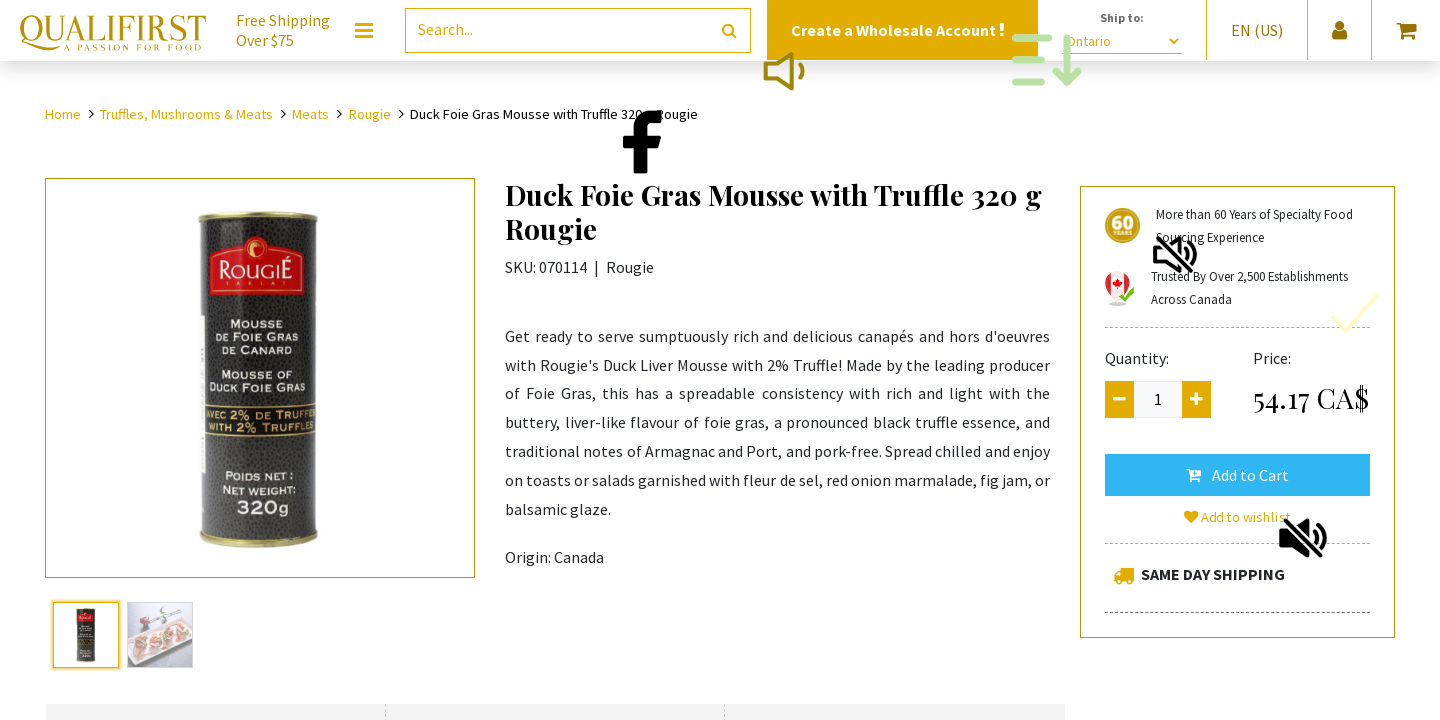  I want to click on decrease audio volume, so click(783, 71).